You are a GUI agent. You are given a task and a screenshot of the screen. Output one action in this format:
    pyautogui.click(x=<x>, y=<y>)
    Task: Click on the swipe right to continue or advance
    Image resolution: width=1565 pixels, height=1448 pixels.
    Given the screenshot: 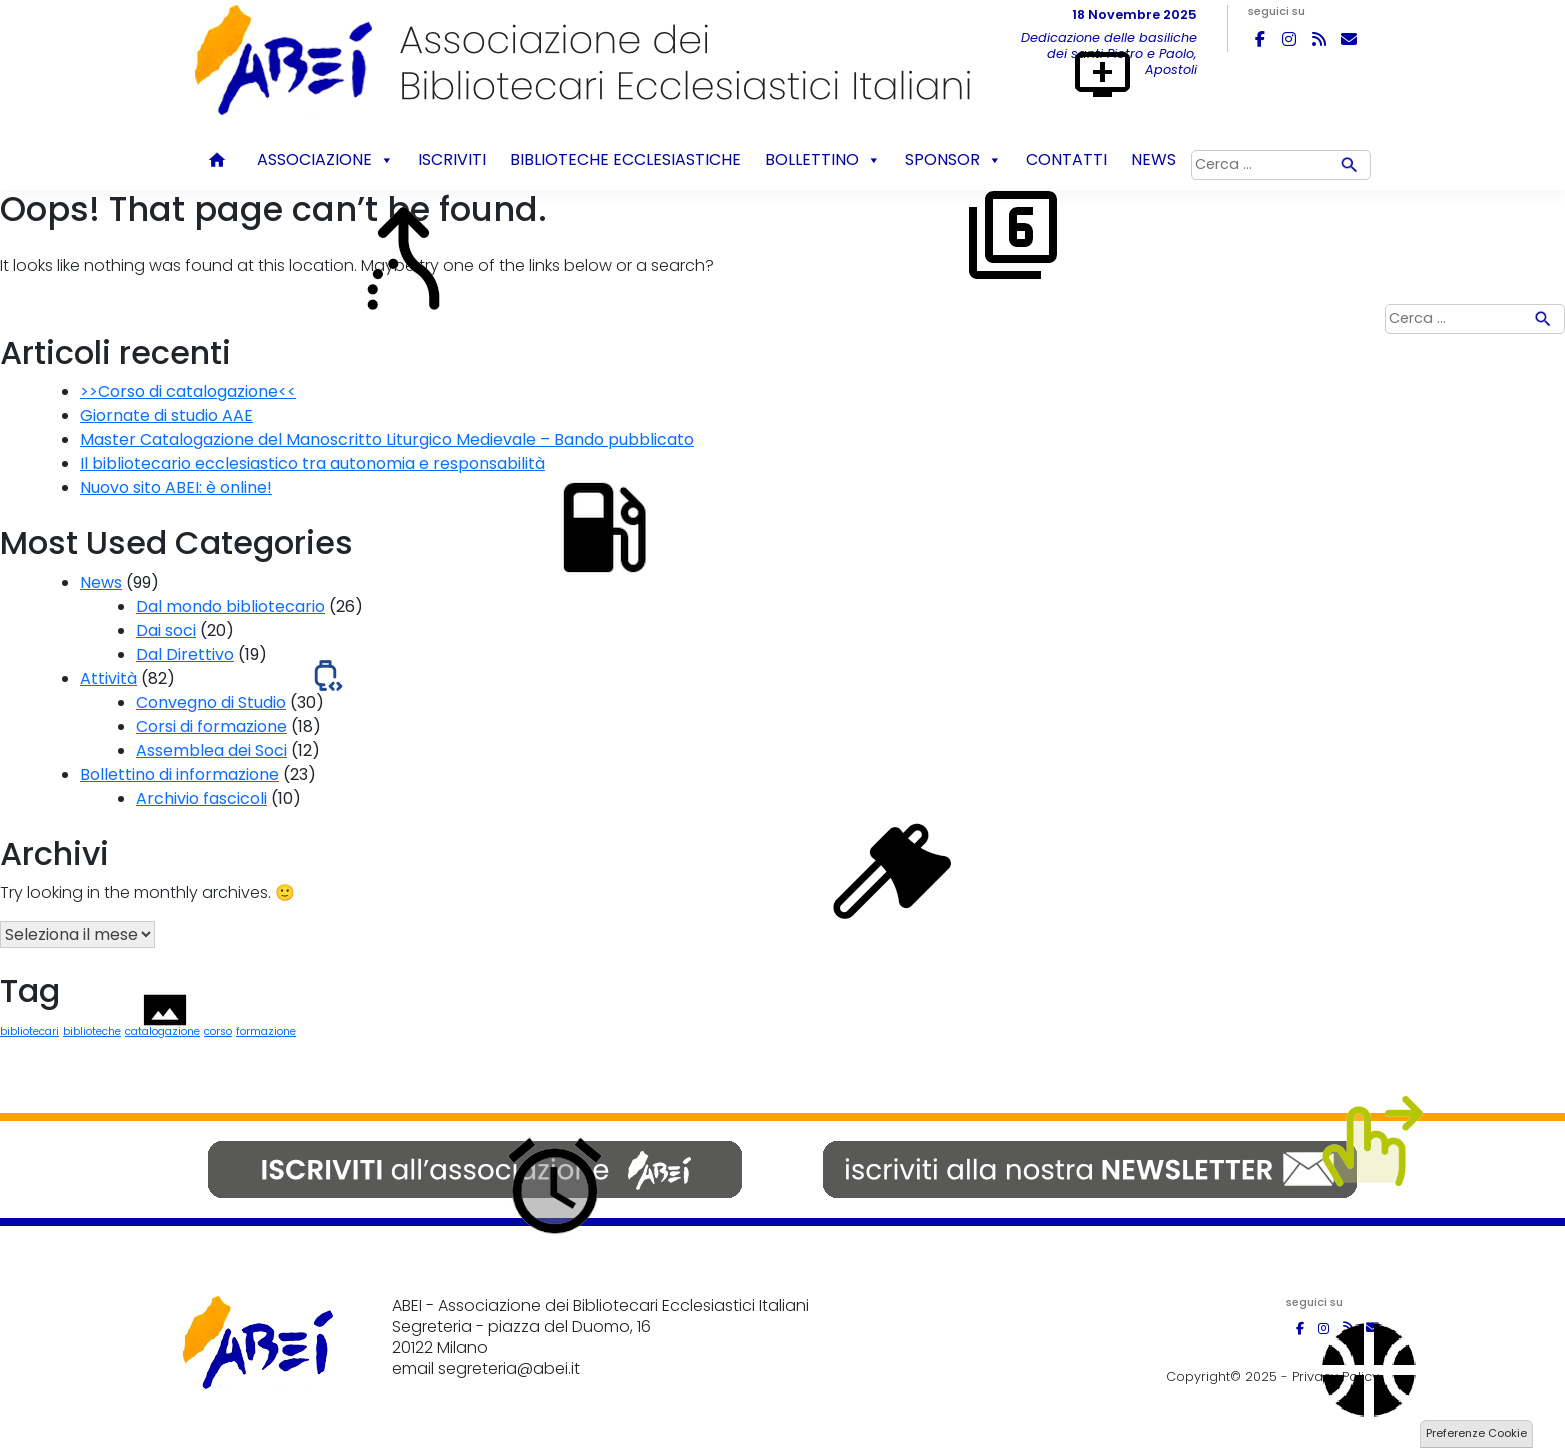 What is the action you would take?
    pyautogui.click(x=1367, y=1144)
    